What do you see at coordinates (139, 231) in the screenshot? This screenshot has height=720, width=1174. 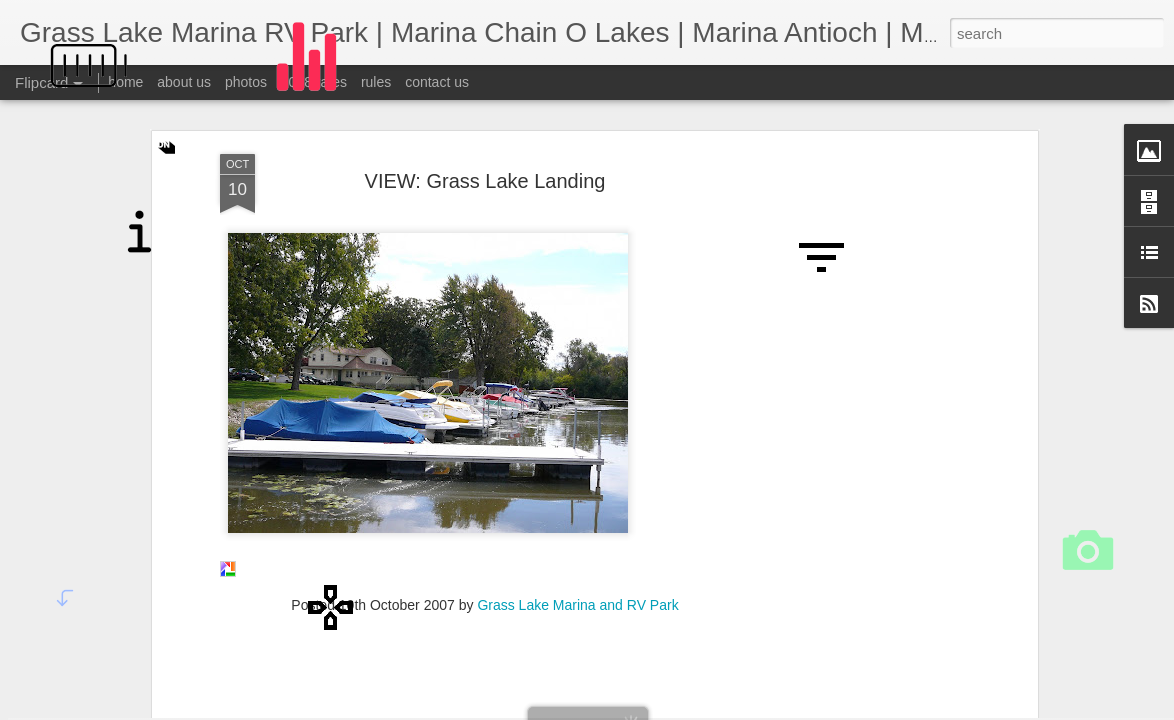 I see `view more information or details` at bounding box center [139, 231].